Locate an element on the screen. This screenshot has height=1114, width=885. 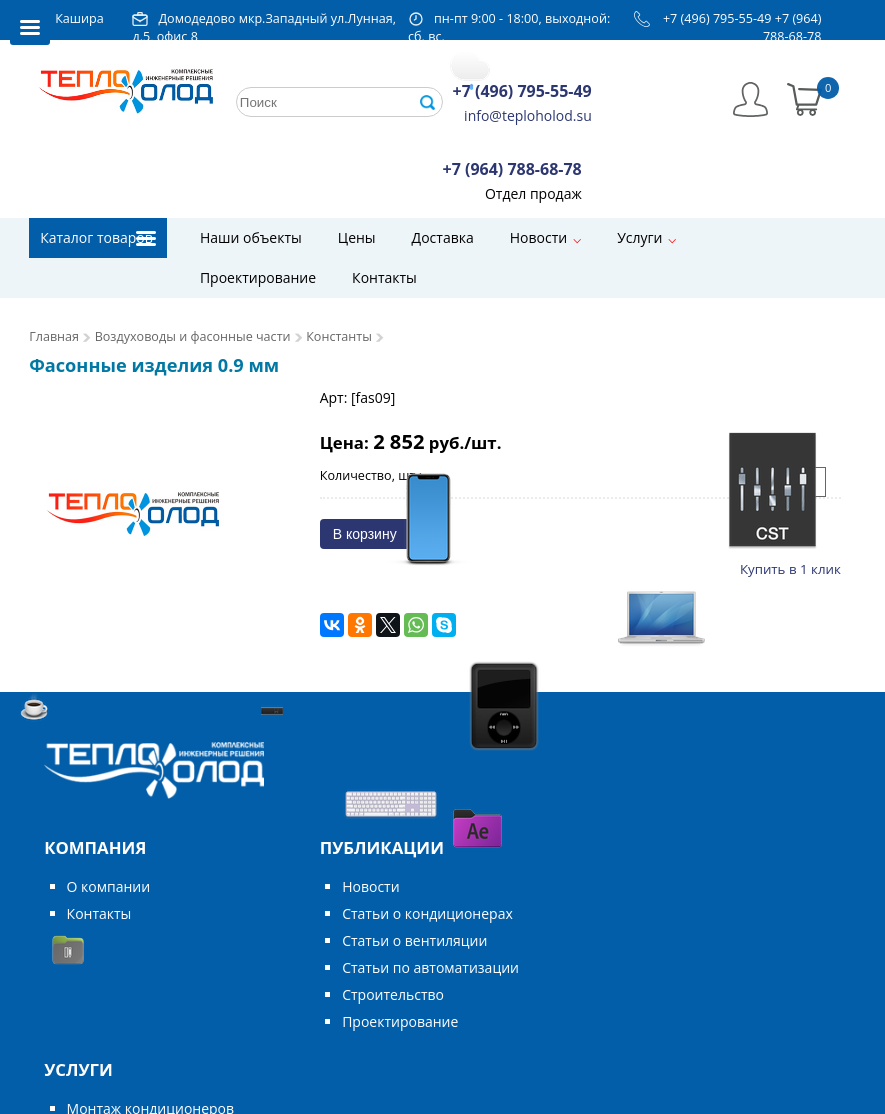
indicates extended keyboard connected via bluetooth is located at coordinates (272, 711).